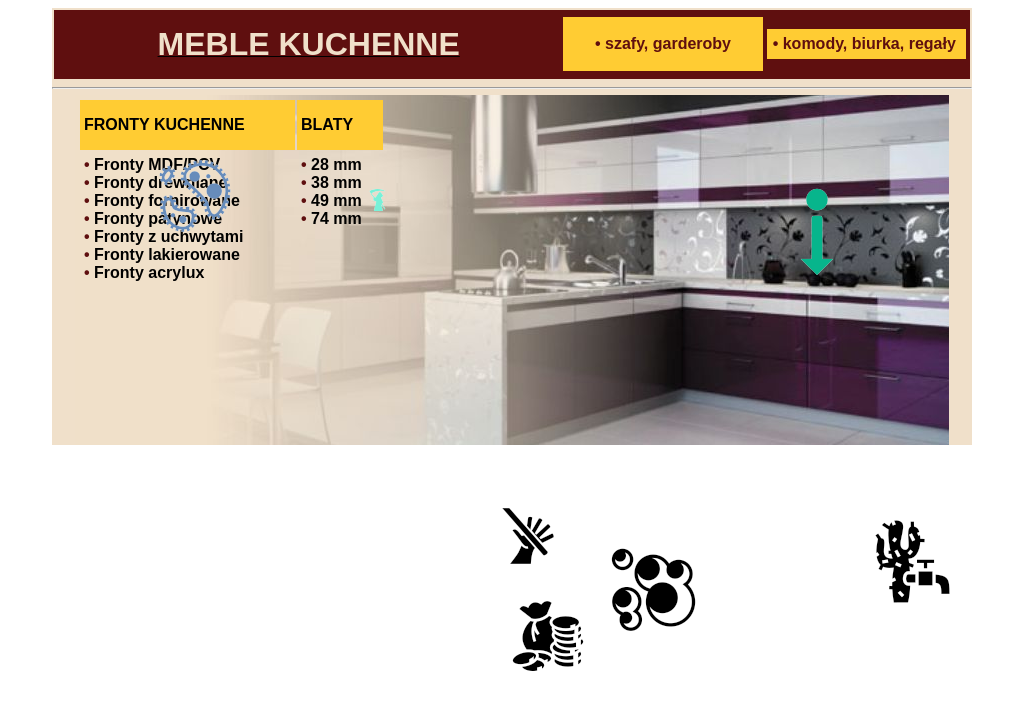 Image resolution: width=1024 pixels, height=720 pixels. I want to click on view microorganisms or bacteria in a science game, so click(195, 196).